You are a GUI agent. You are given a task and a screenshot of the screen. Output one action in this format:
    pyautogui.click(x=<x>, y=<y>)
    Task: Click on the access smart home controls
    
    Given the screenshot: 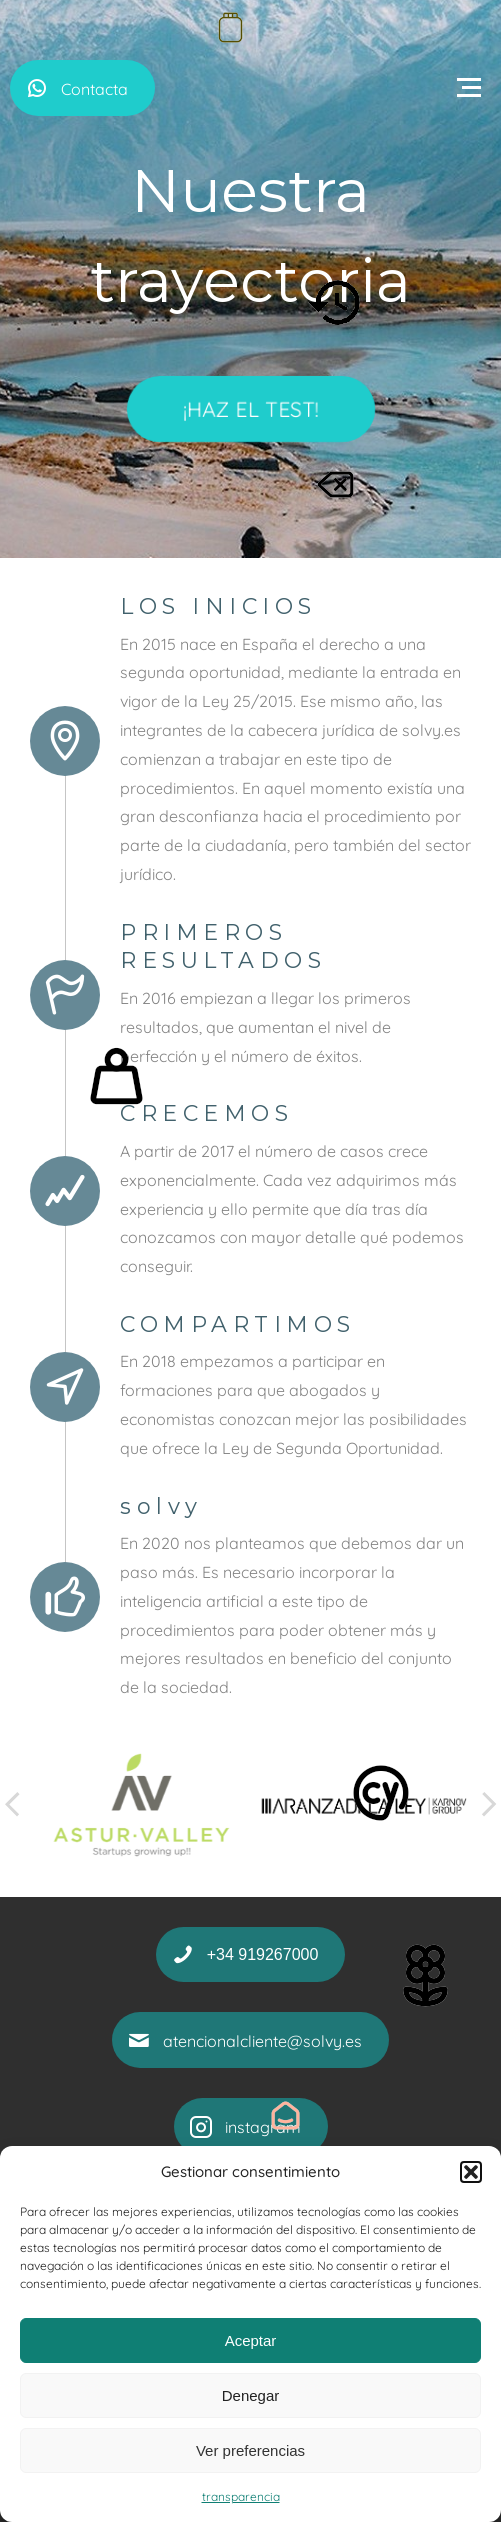 What is the action you would take?
    pyautogui.click(x=285, y=2115)
    